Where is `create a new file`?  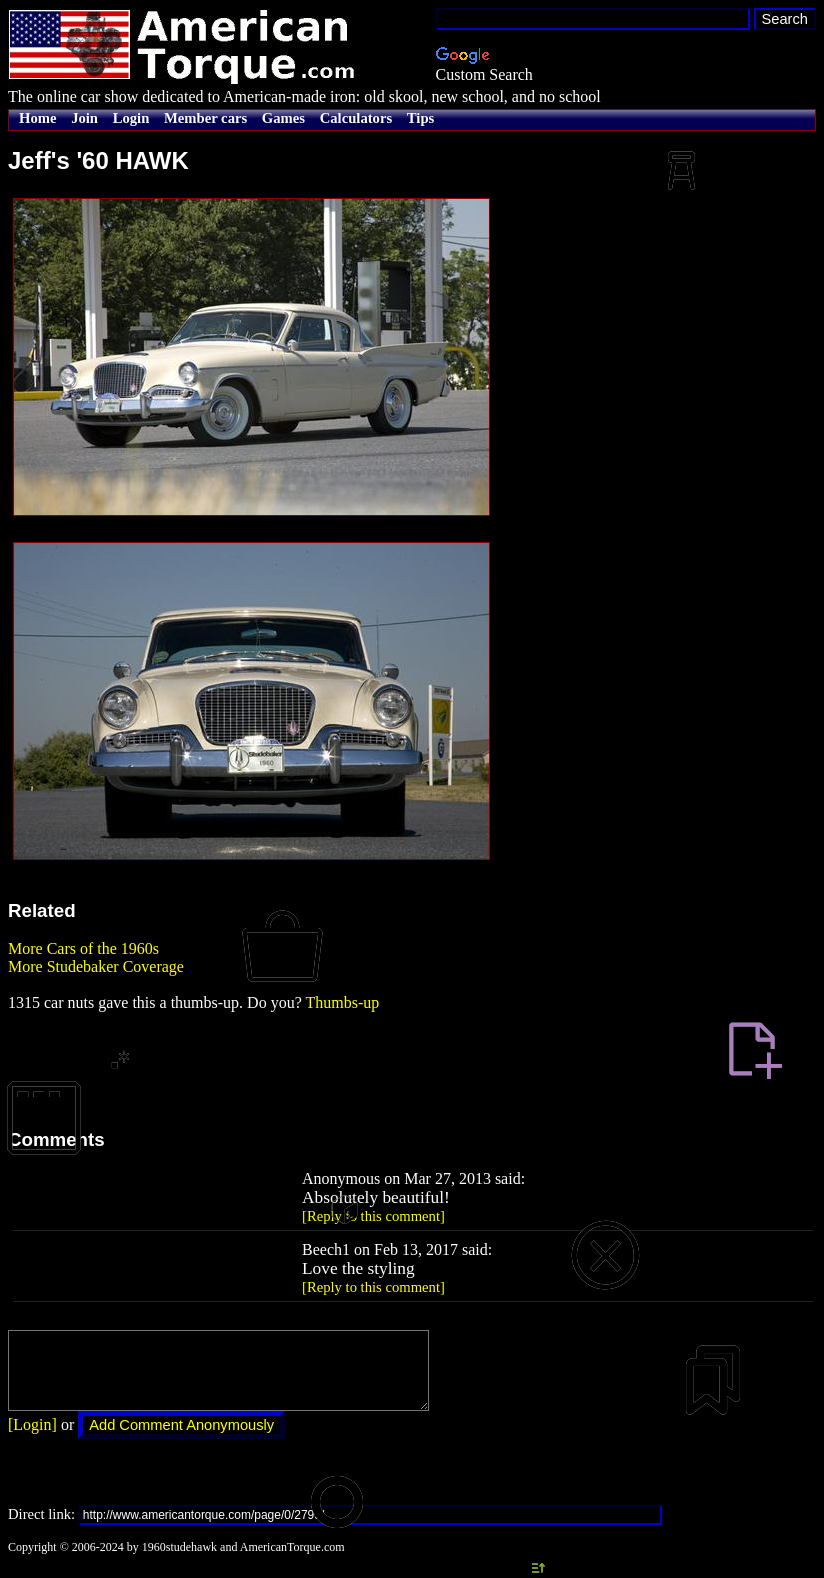 create a new file is located at coordinates (752, 1049).